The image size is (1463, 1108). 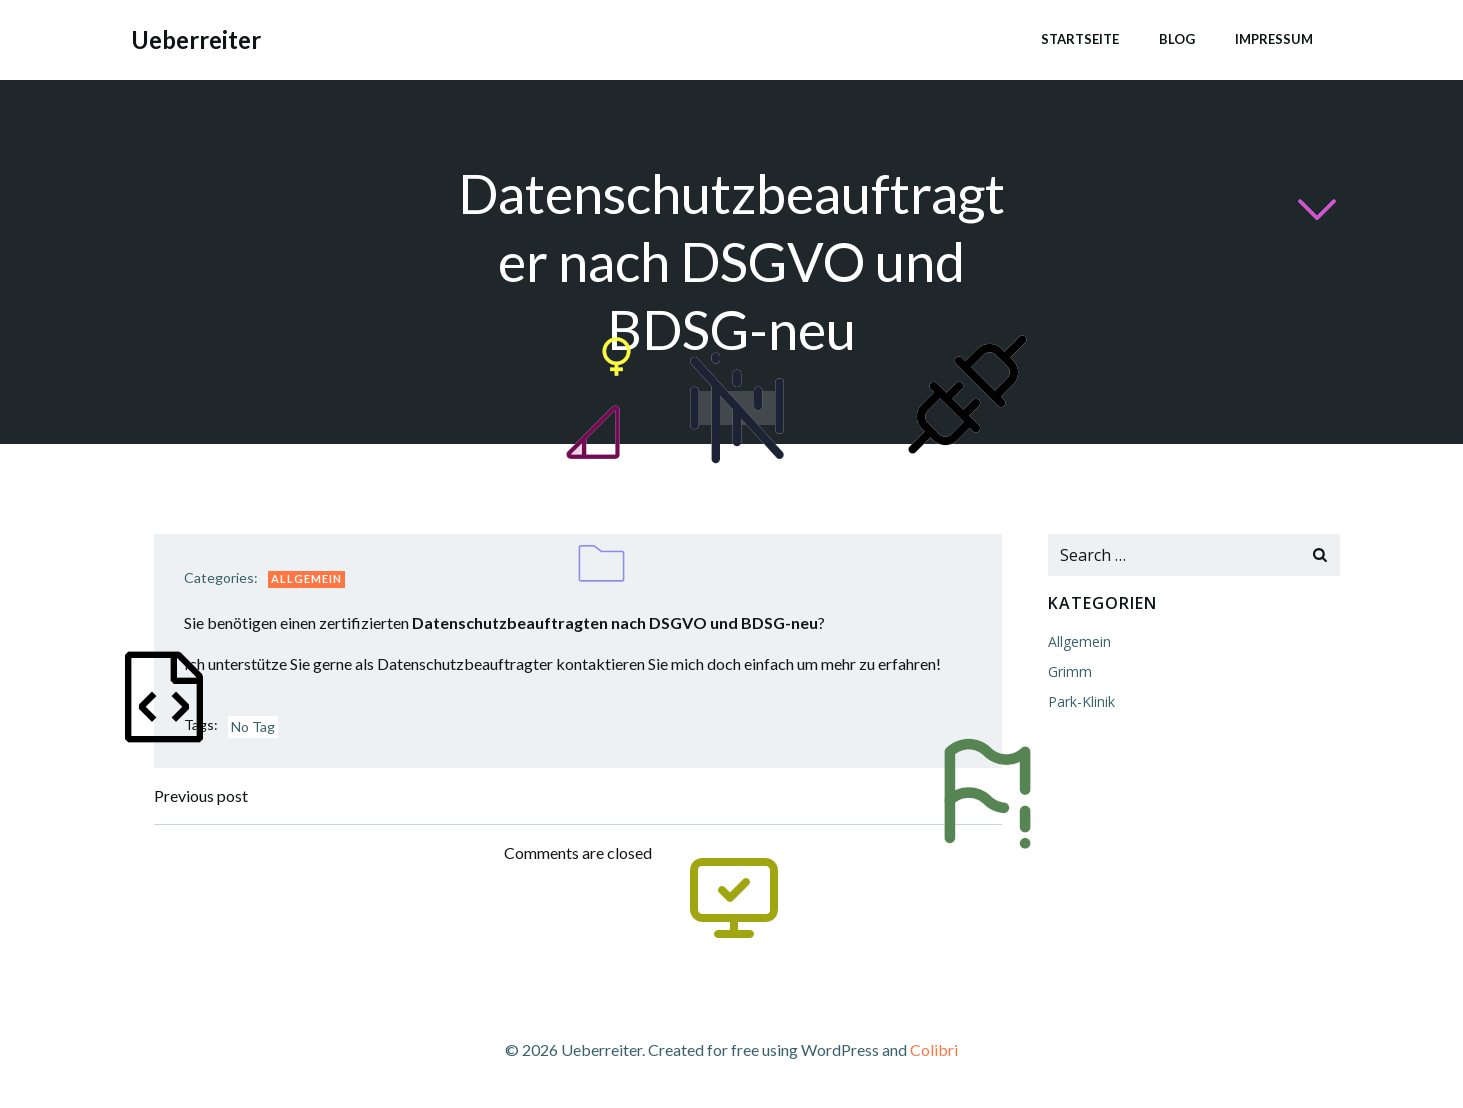 I want to click on select female gender option, so click(x=616, y=356).